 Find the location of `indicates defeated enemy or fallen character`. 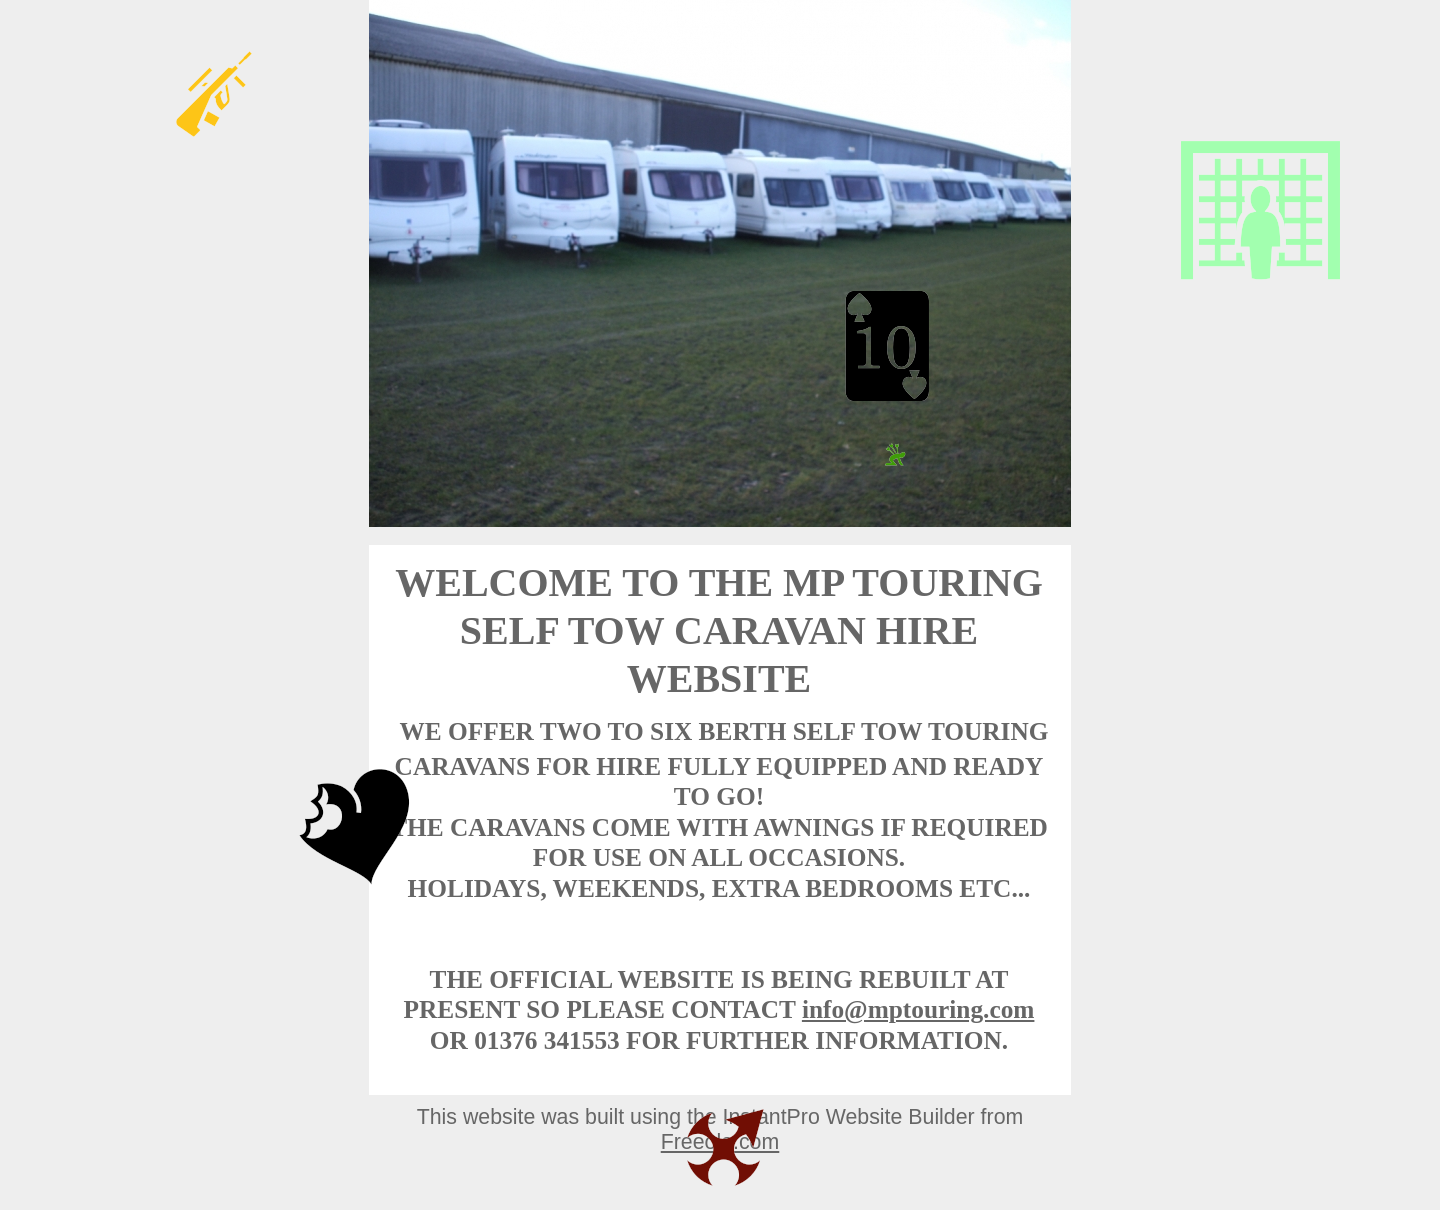

indicates defeated enemy or fallen character is located at coordinates (895, 454).